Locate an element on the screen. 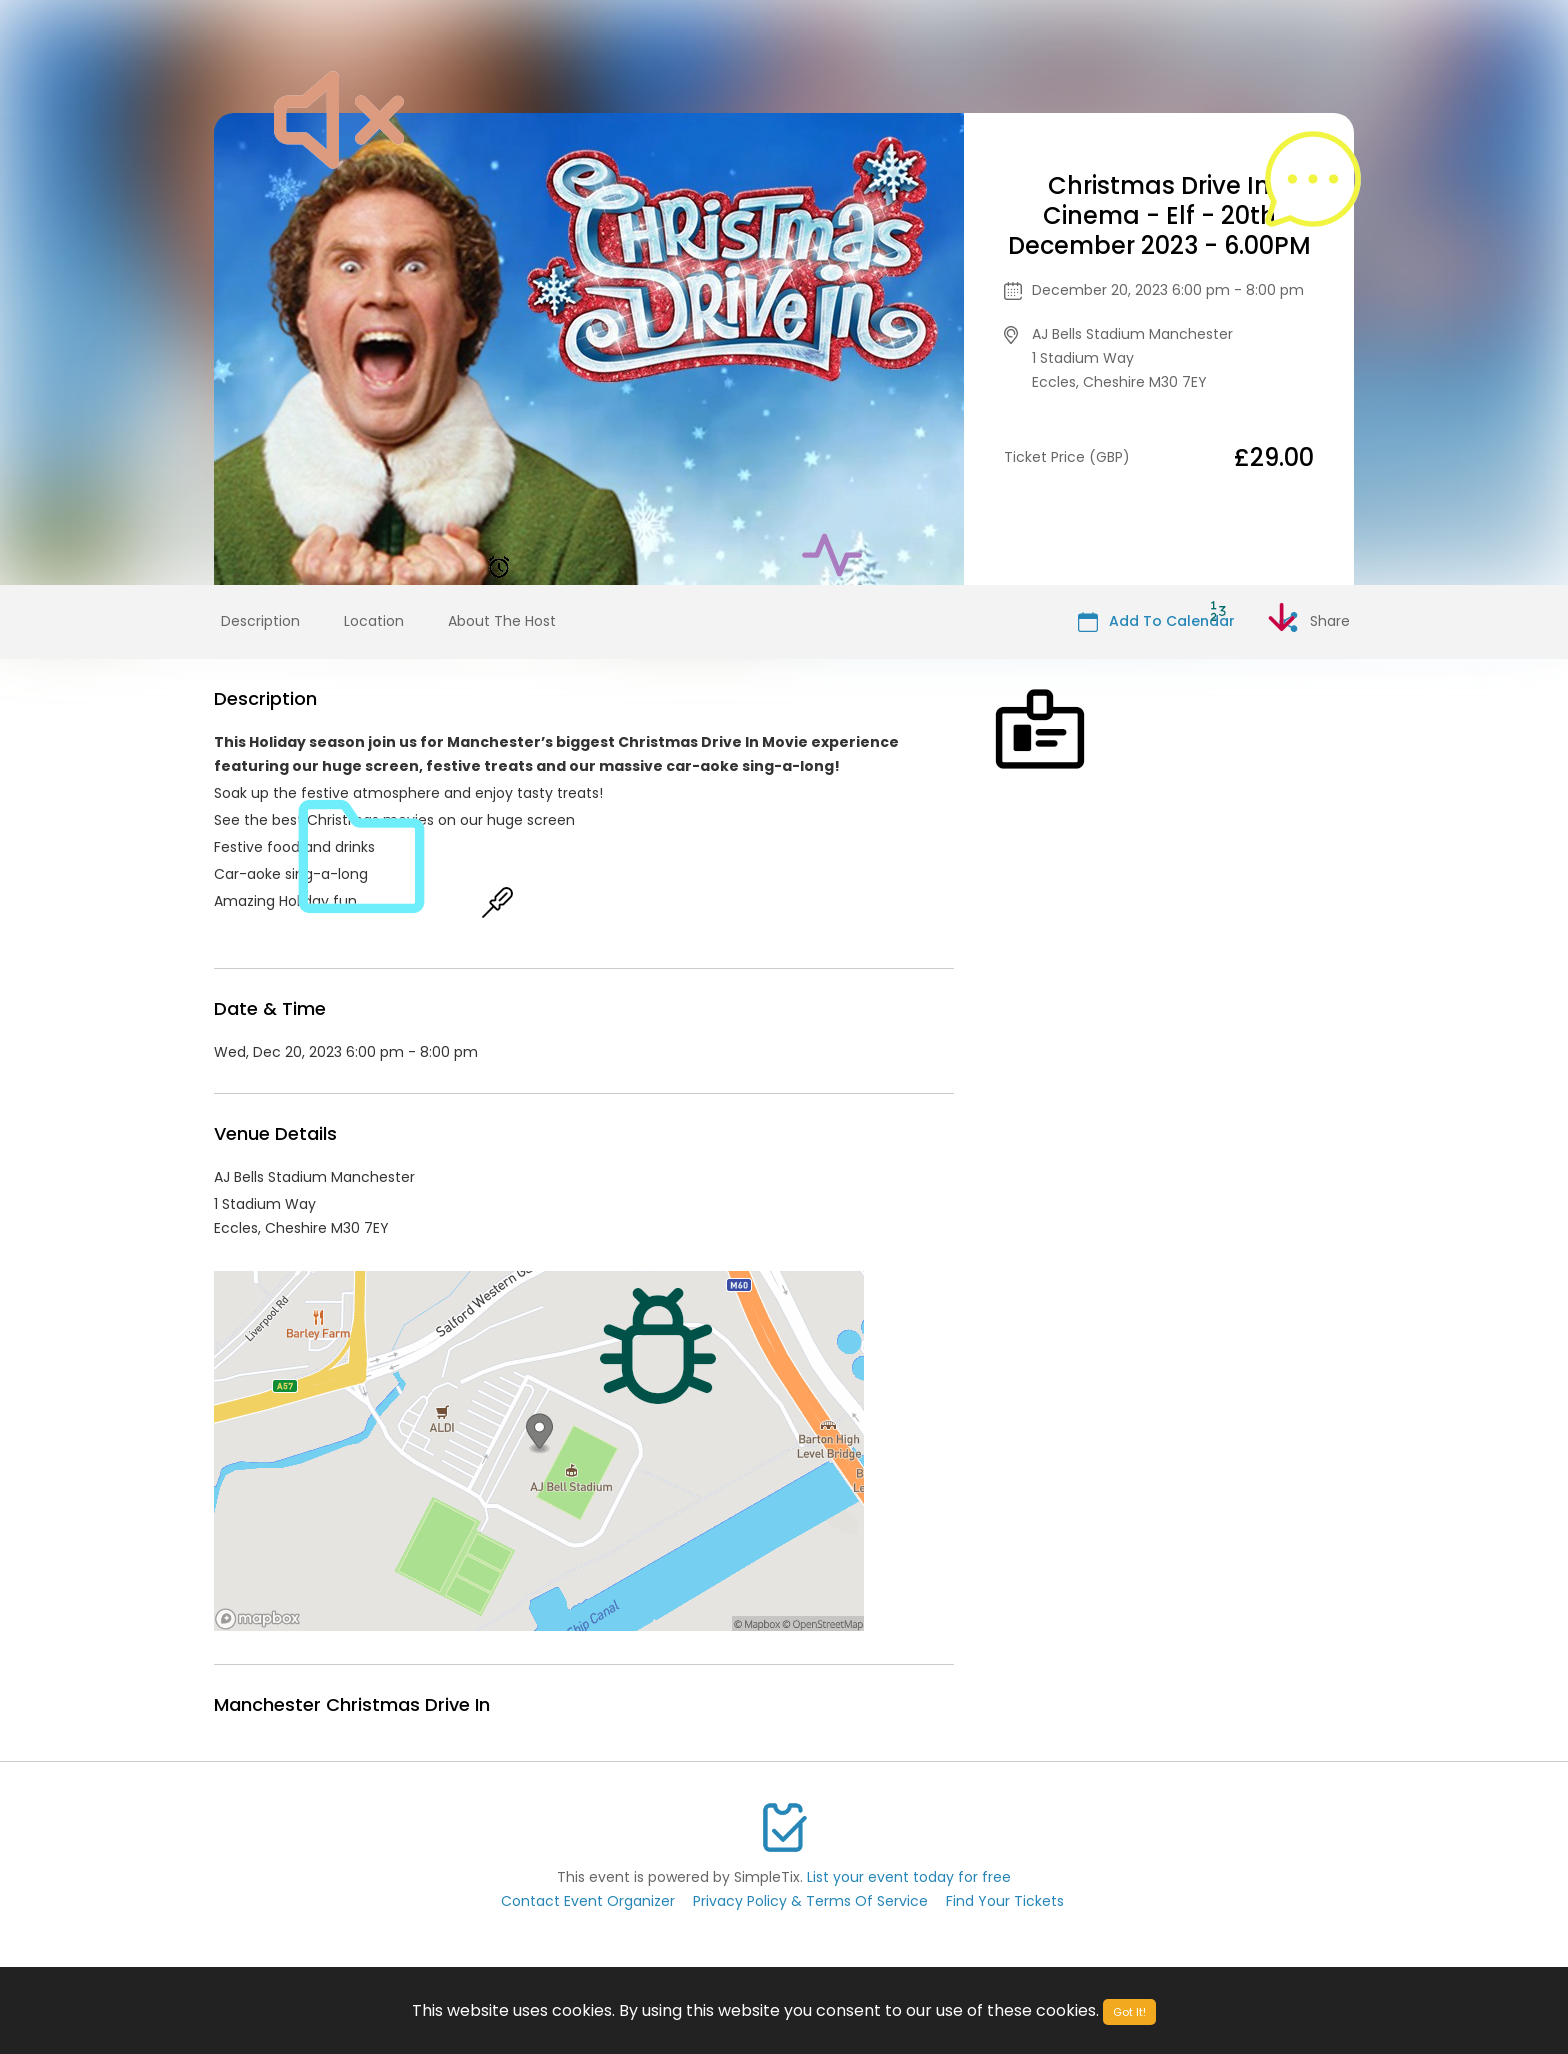 This screenshot has width=1568, height=2054. view user identification or credentials is located at coordinates (1040, 729).